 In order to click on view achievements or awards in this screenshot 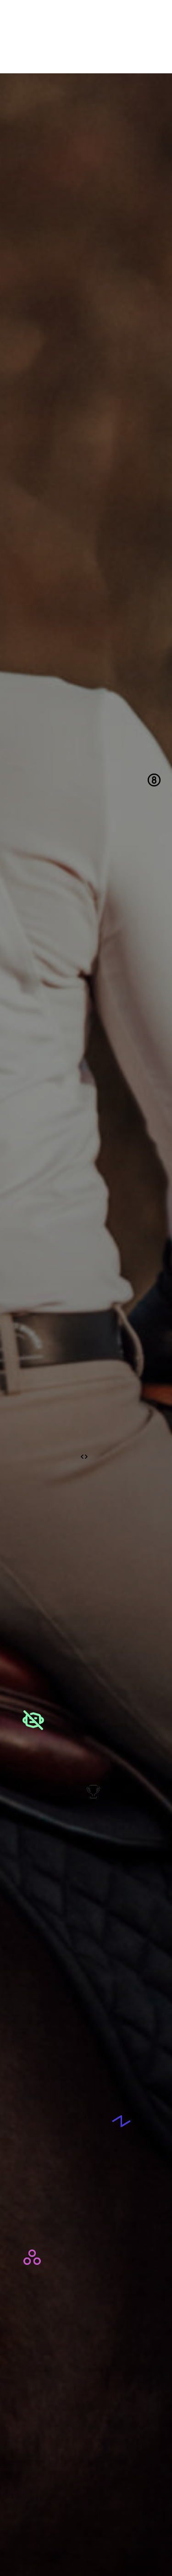, I will do `click(93, 1791)`.